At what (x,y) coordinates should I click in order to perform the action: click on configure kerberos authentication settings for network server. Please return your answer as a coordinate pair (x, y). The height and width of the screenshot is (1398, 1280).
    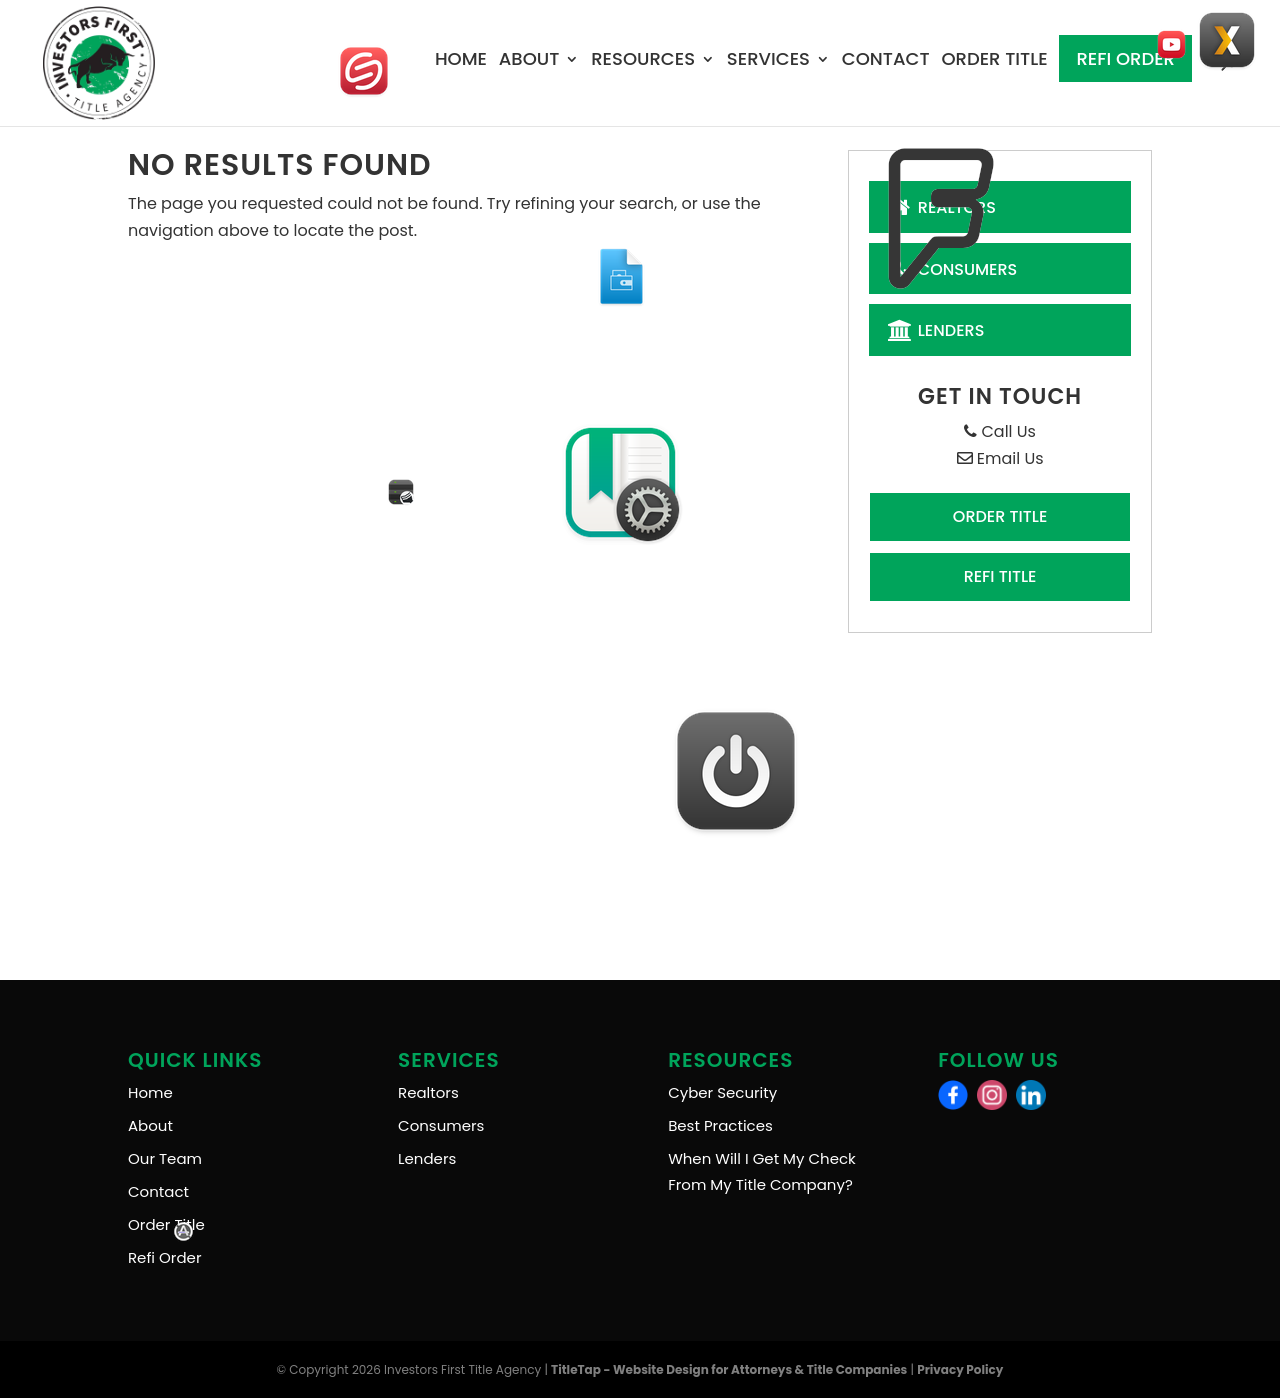
    Looking at the image, I should click on (401, 492).